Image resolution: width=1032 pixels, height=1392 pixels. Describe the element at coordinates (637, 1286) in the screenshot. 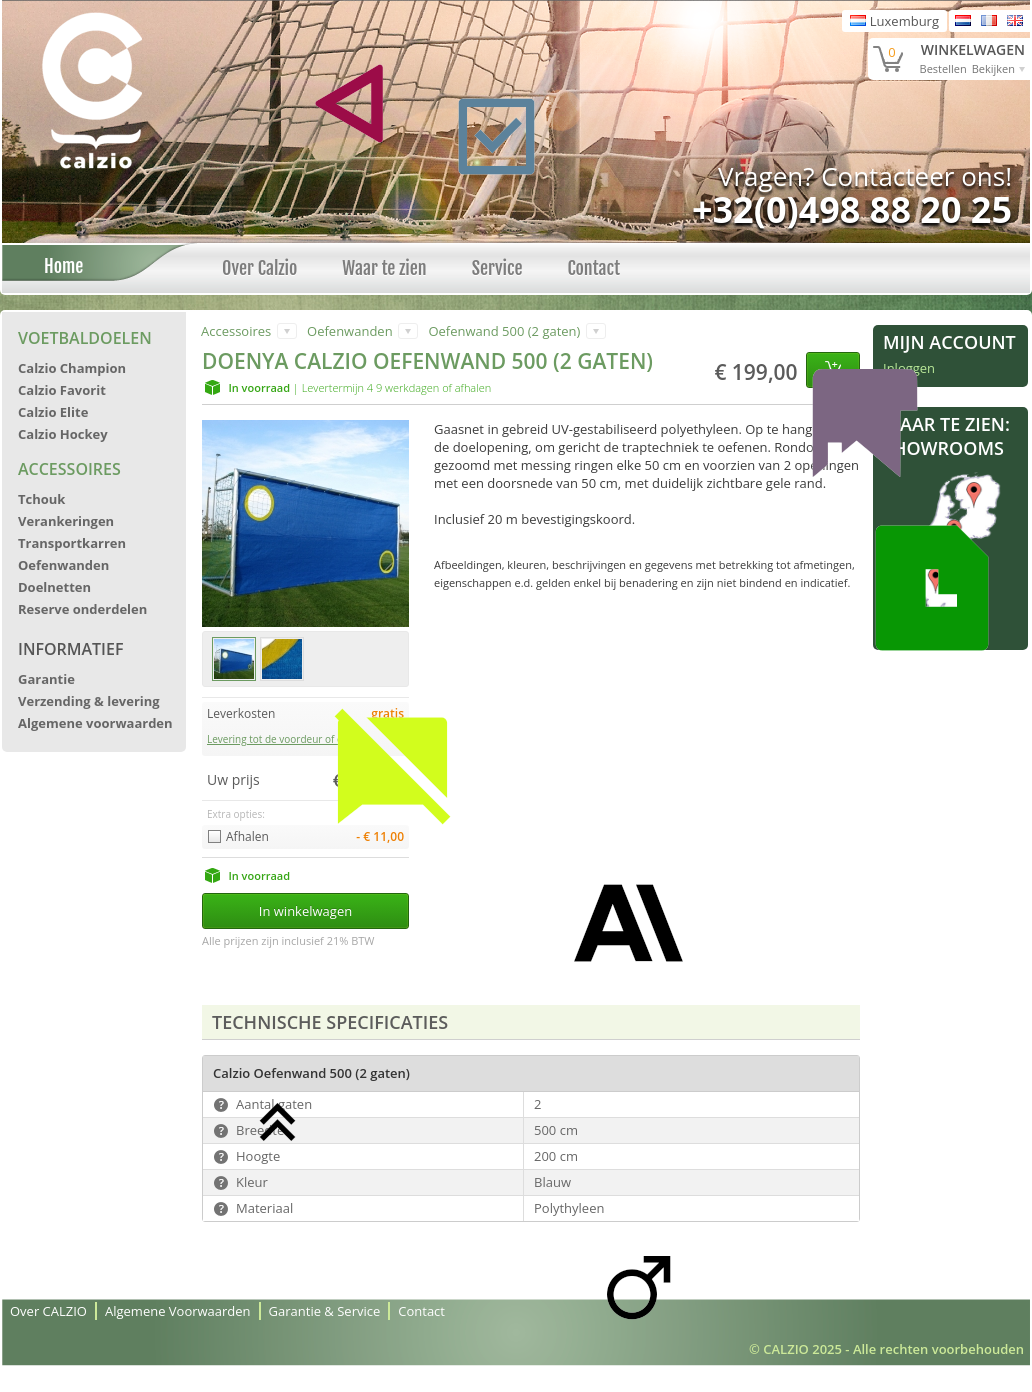

I see `indicates male or masculine gender option` at that location.